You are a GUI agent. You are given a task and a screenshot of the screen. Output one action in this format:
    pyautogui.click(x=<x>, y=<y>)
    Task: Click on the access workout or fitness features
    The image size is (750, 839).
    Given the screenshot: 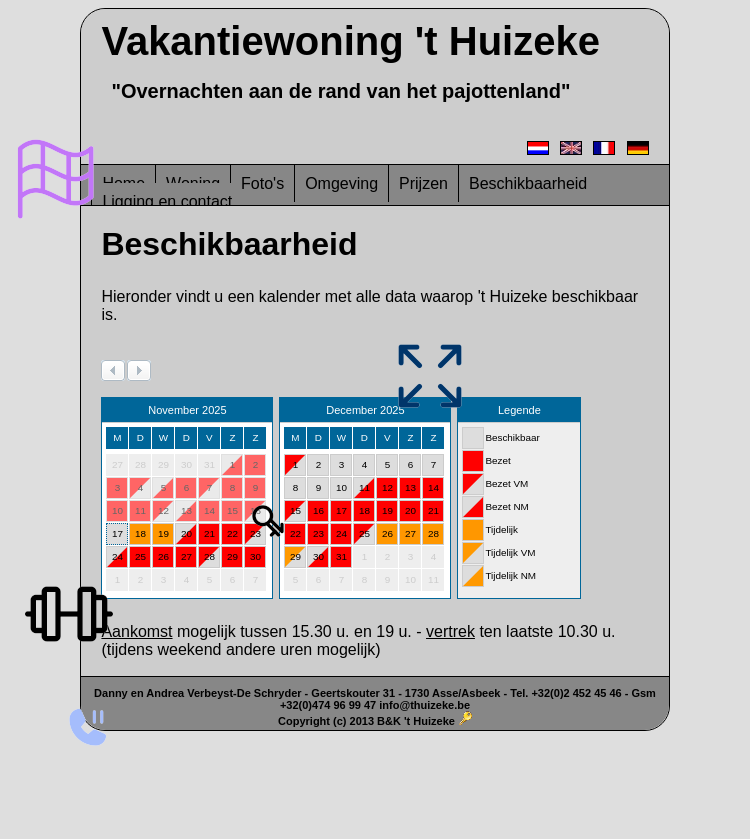 What is the action you would take?
    pyautogui.click(x=69, y=614)
    